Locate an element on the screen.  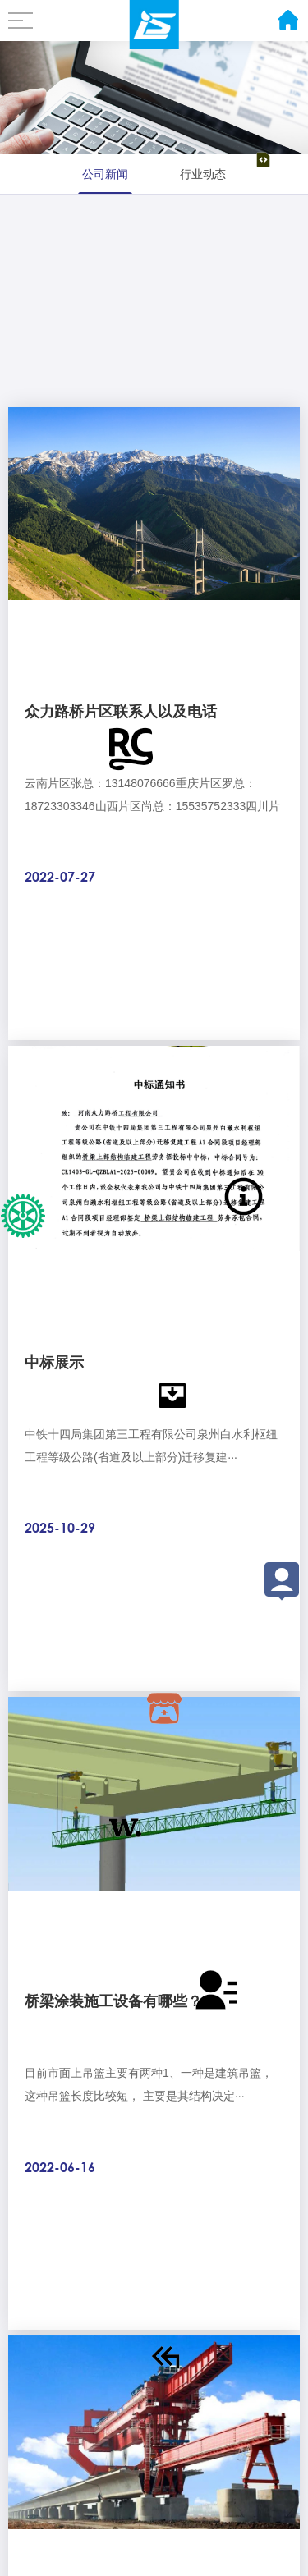
Rotary International organization logo is located at coordinates (23, 1216).